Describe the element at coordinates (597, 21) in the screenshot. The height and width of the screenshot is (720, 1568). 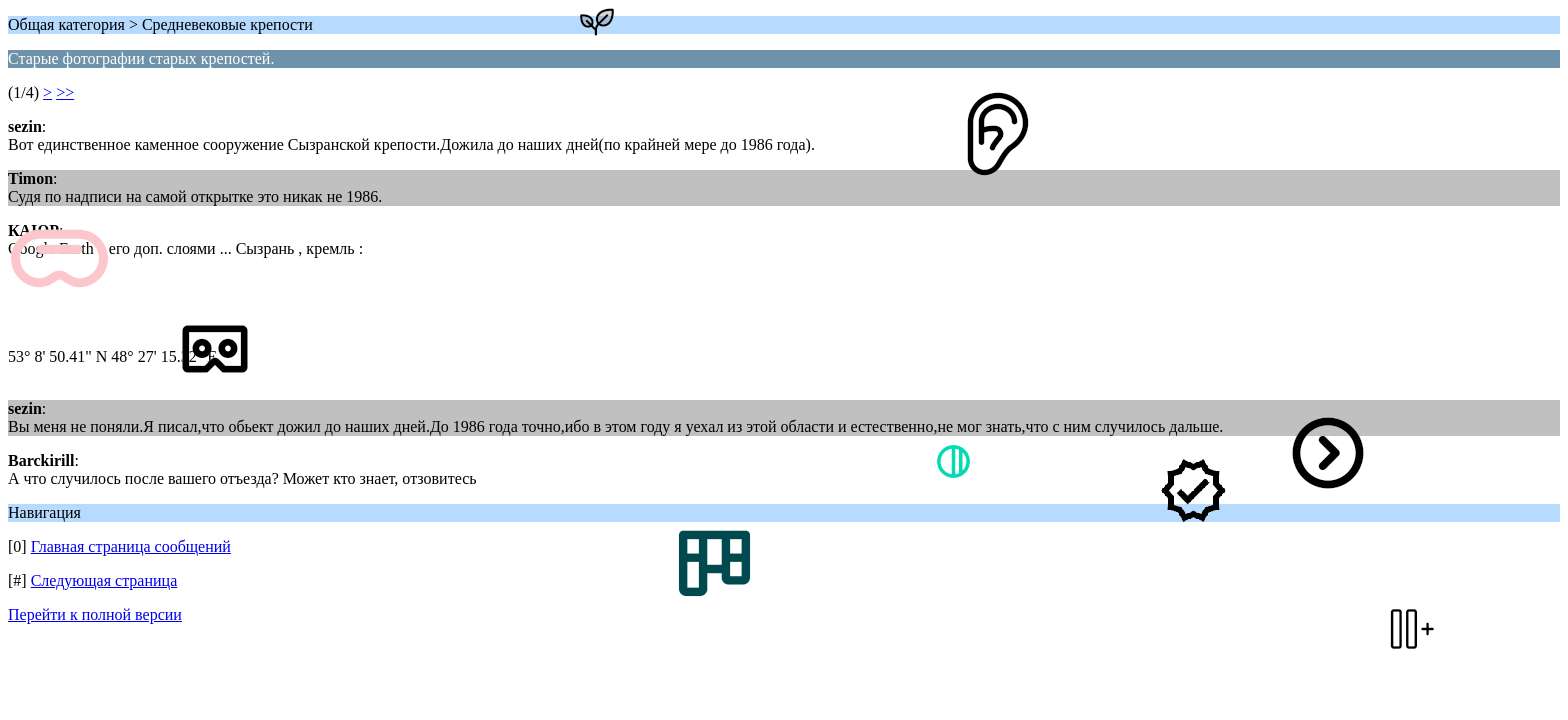
I see `view plant care or gardening features` at that location.